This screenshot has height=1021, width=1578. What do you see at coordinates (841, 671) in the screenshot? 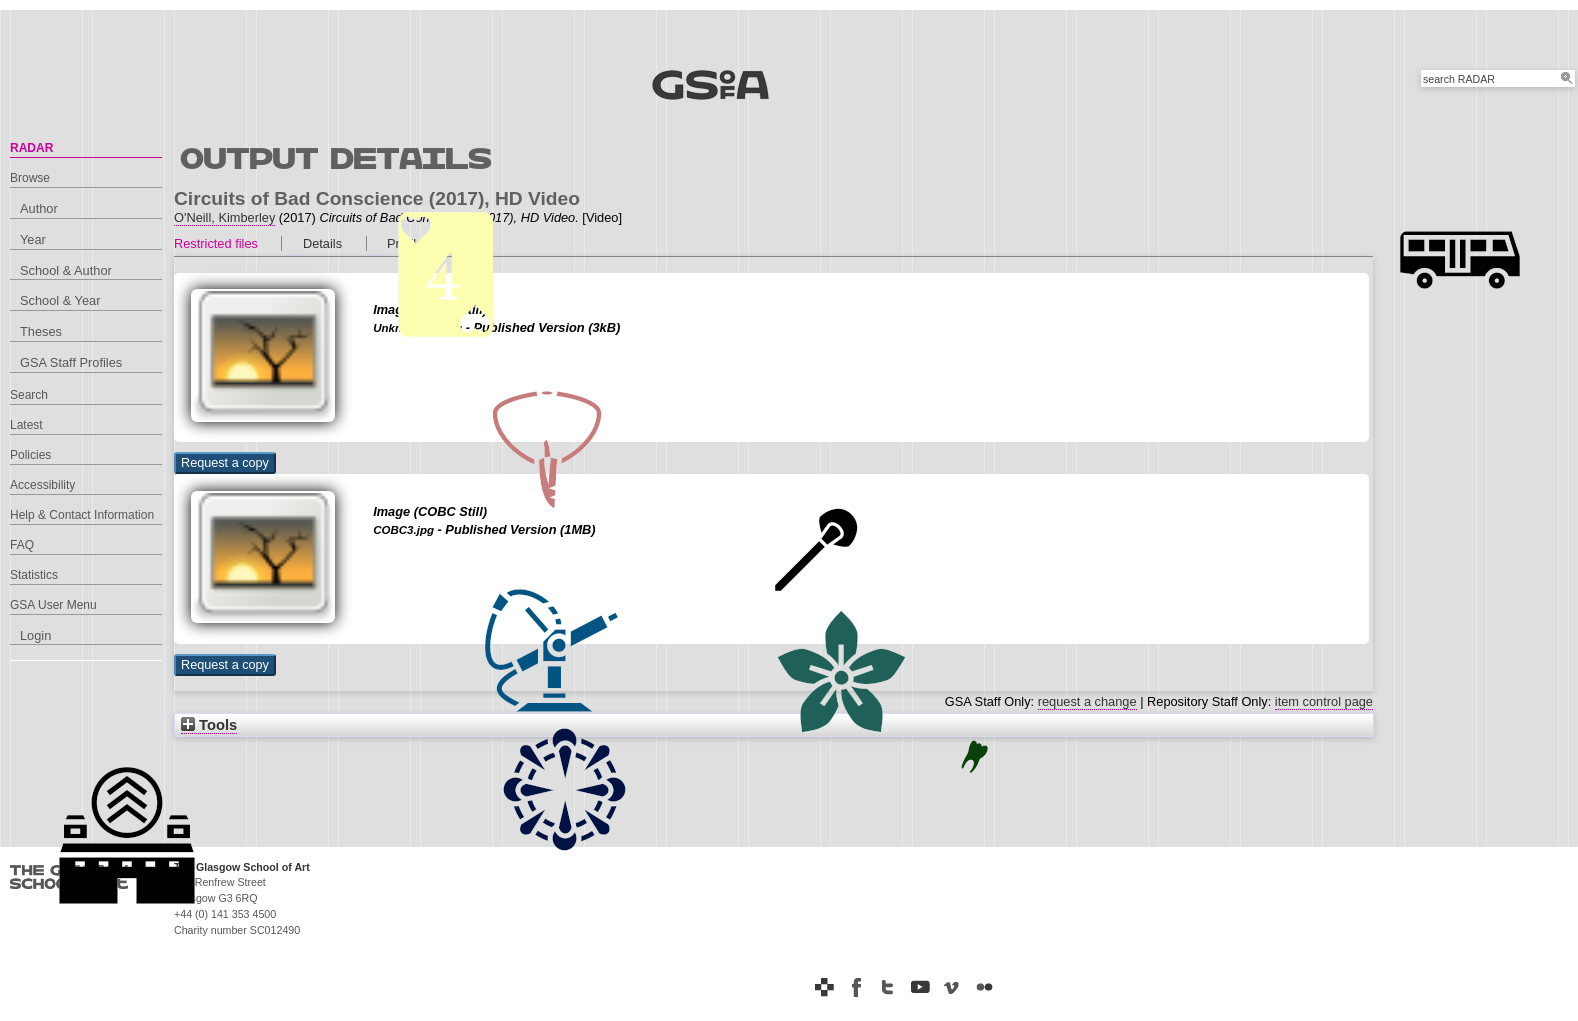
I see `jasmine flower icon for aromatherapy or fragrance settings` at bounding box center [841, 671].